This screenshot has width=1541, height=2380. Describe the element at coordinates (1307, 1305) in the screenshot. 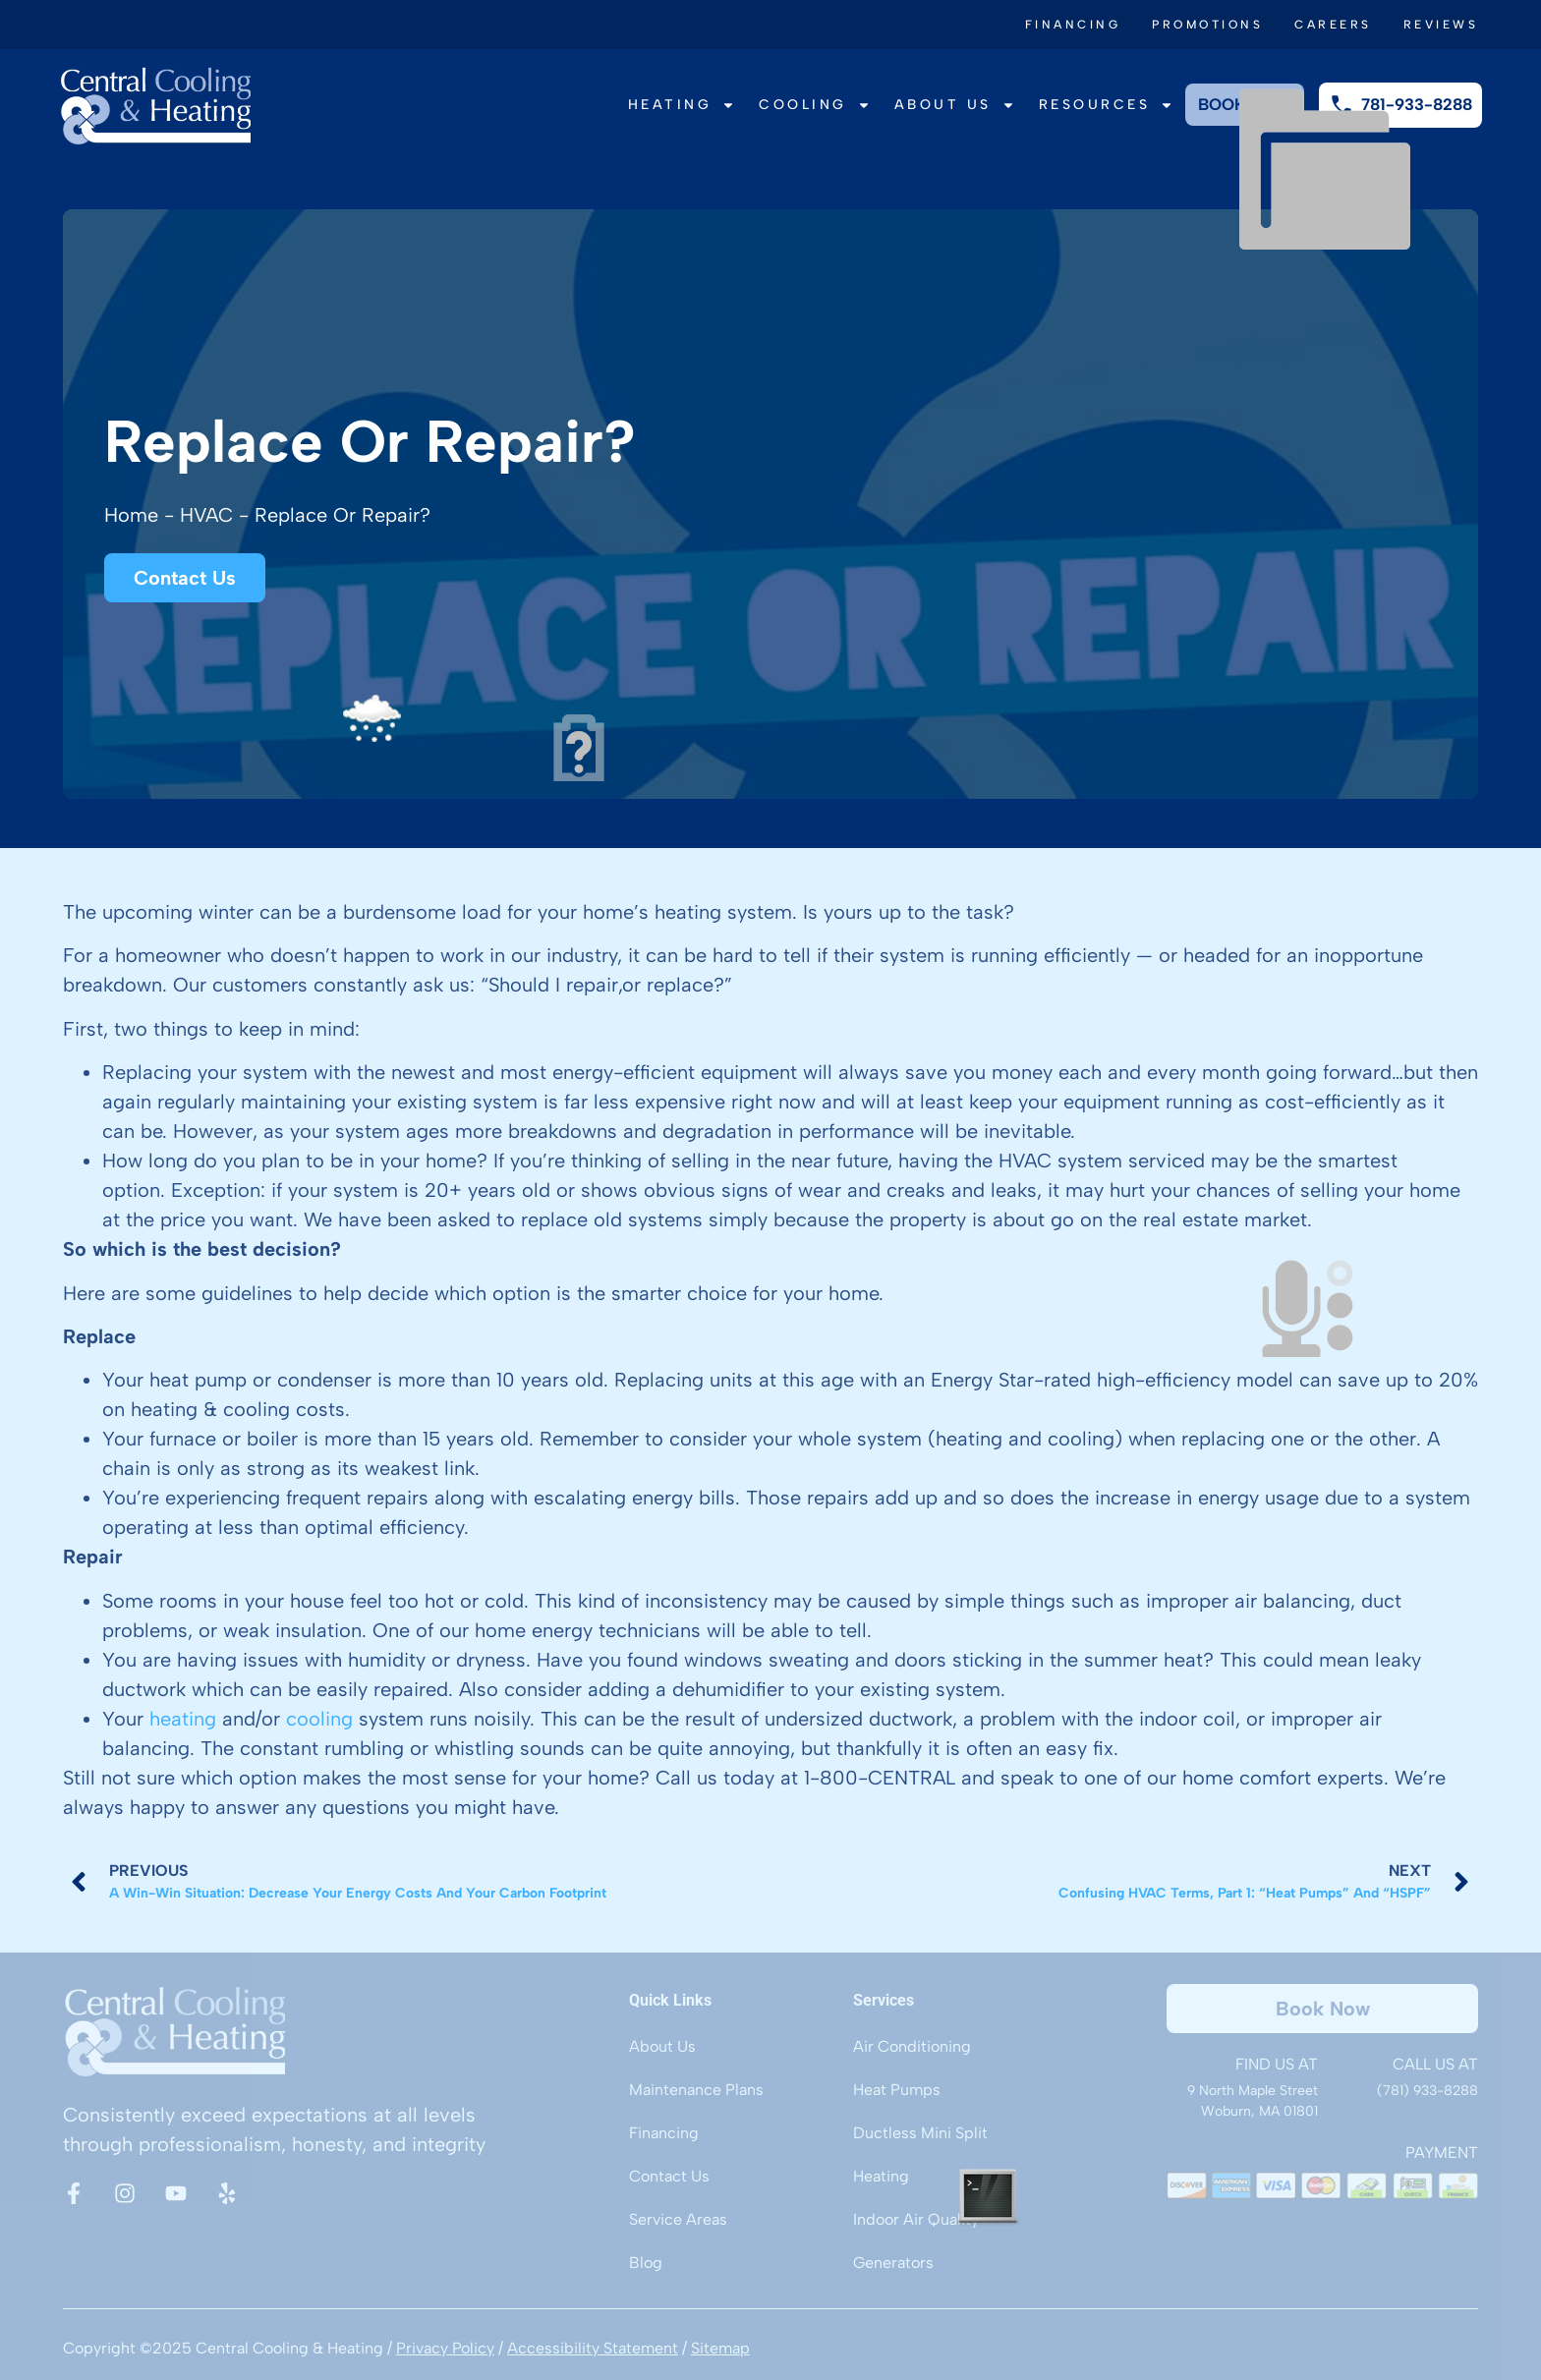

I see `microphone sensitivity set to medium level` at that location.